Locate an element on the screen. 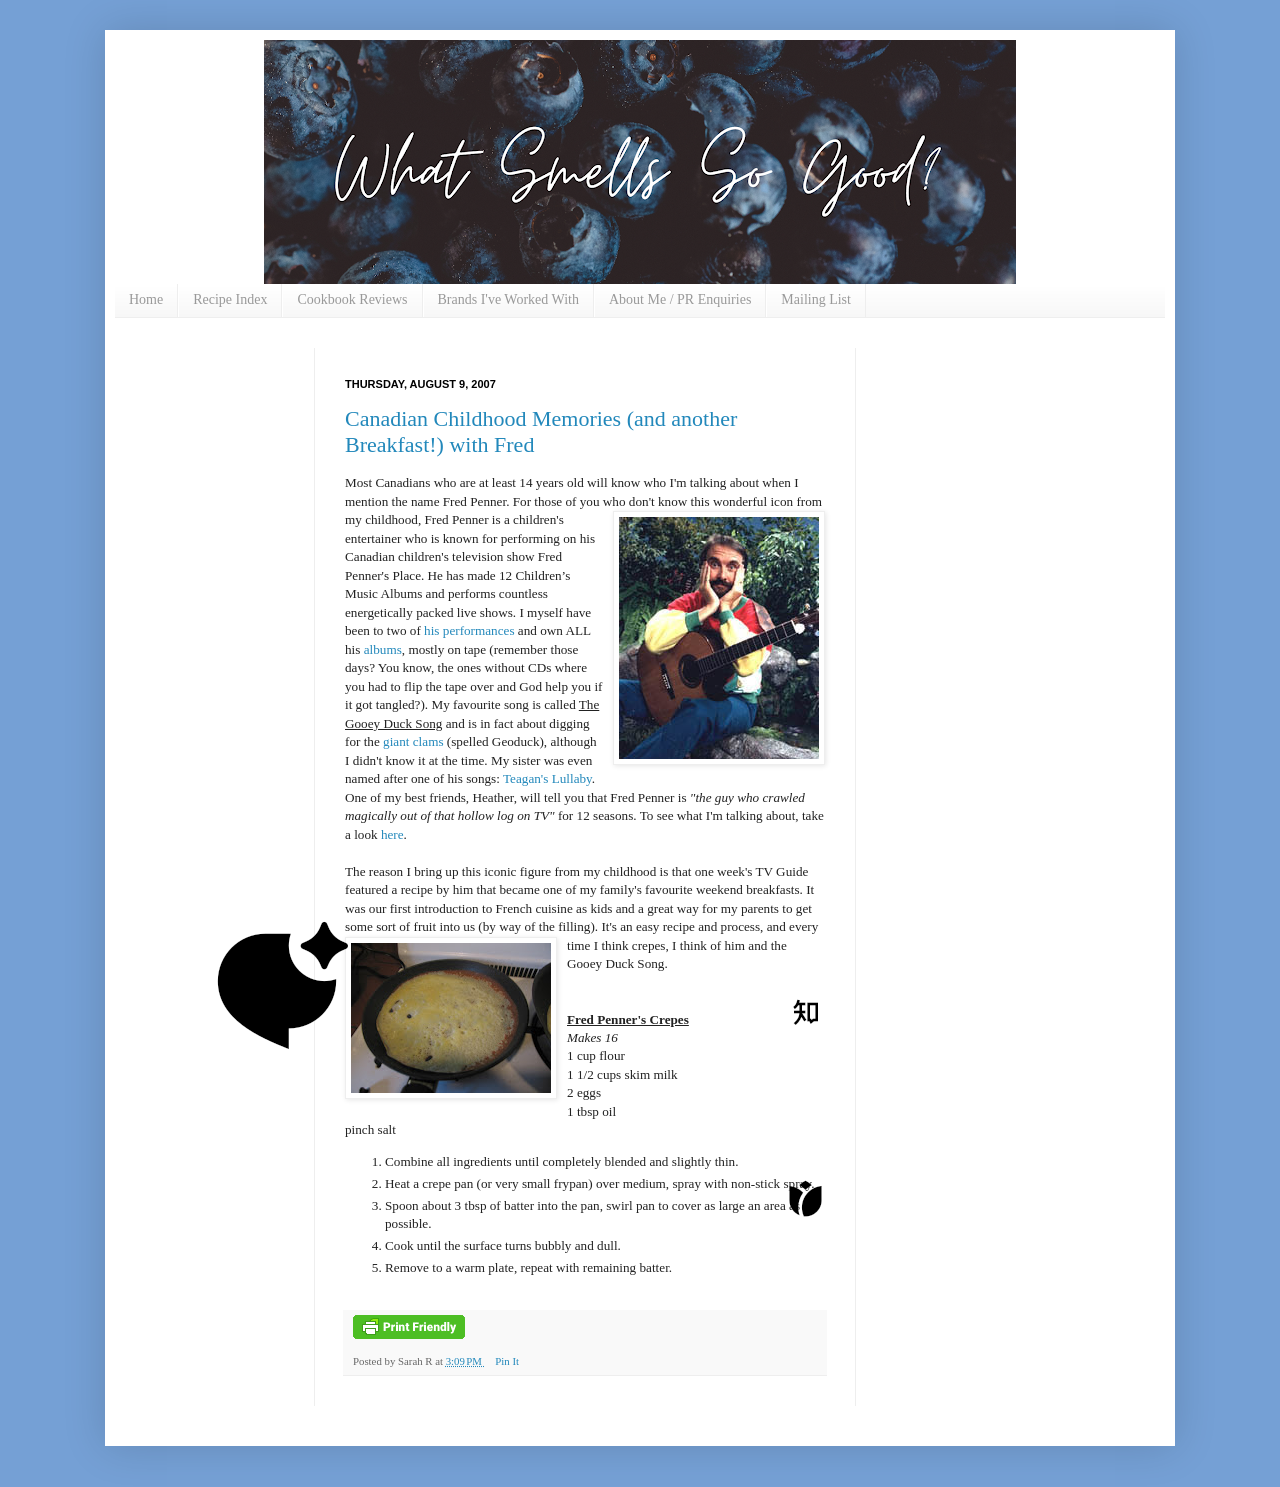  access nature or garden-related features is located at coordinates (805, 1198).